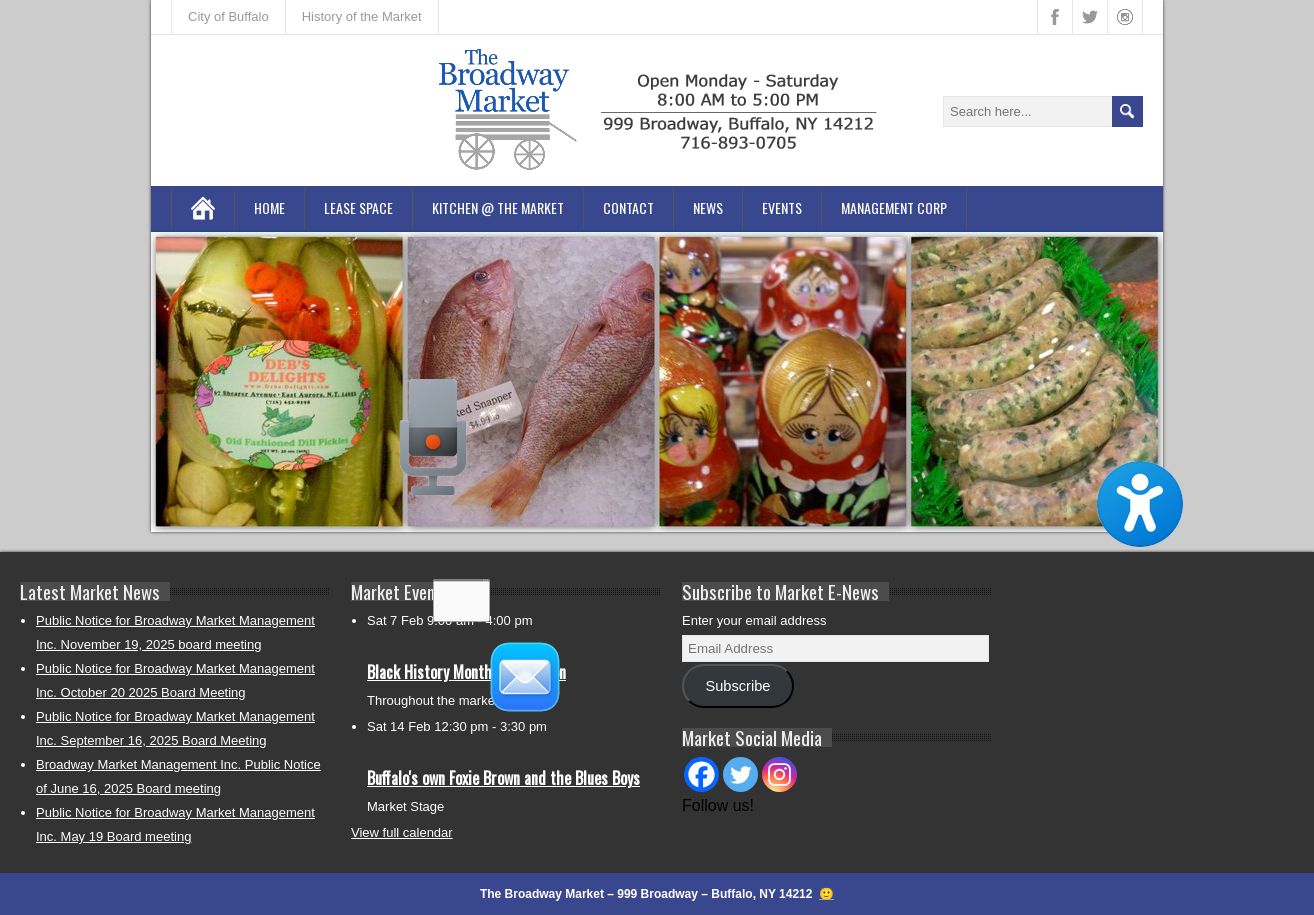 This screenshot has width=1314, height=915. Describe the element at coordinates (461, 600) in the screenshot. I see `open a new window` at that location.